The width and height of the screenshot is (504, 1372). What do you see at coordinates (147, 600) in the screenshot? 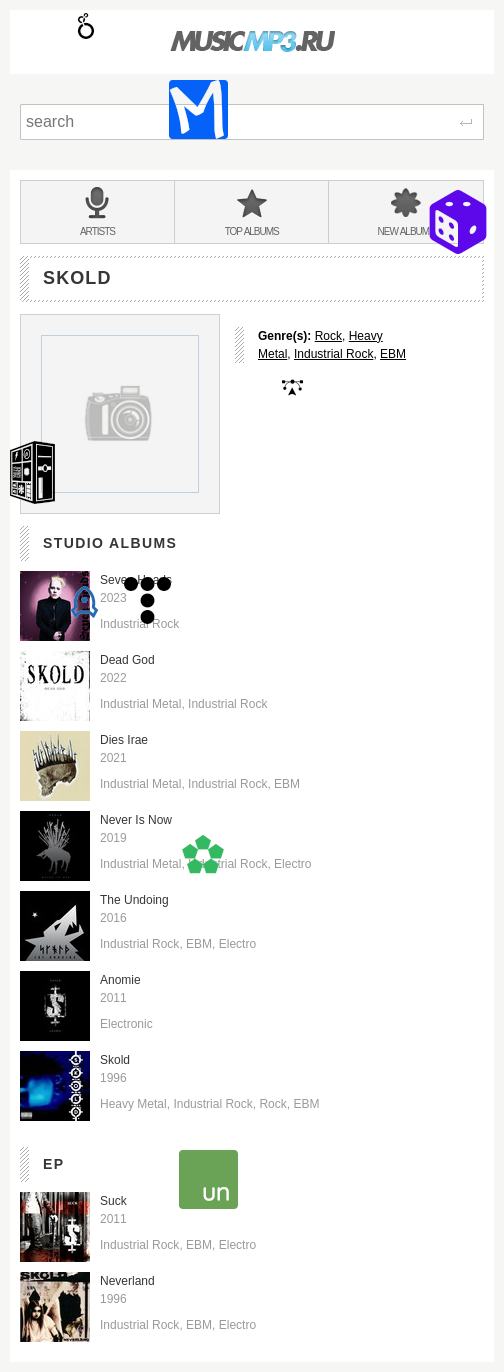
I see `telefonica brand logo` at bounding box center [147, 600].